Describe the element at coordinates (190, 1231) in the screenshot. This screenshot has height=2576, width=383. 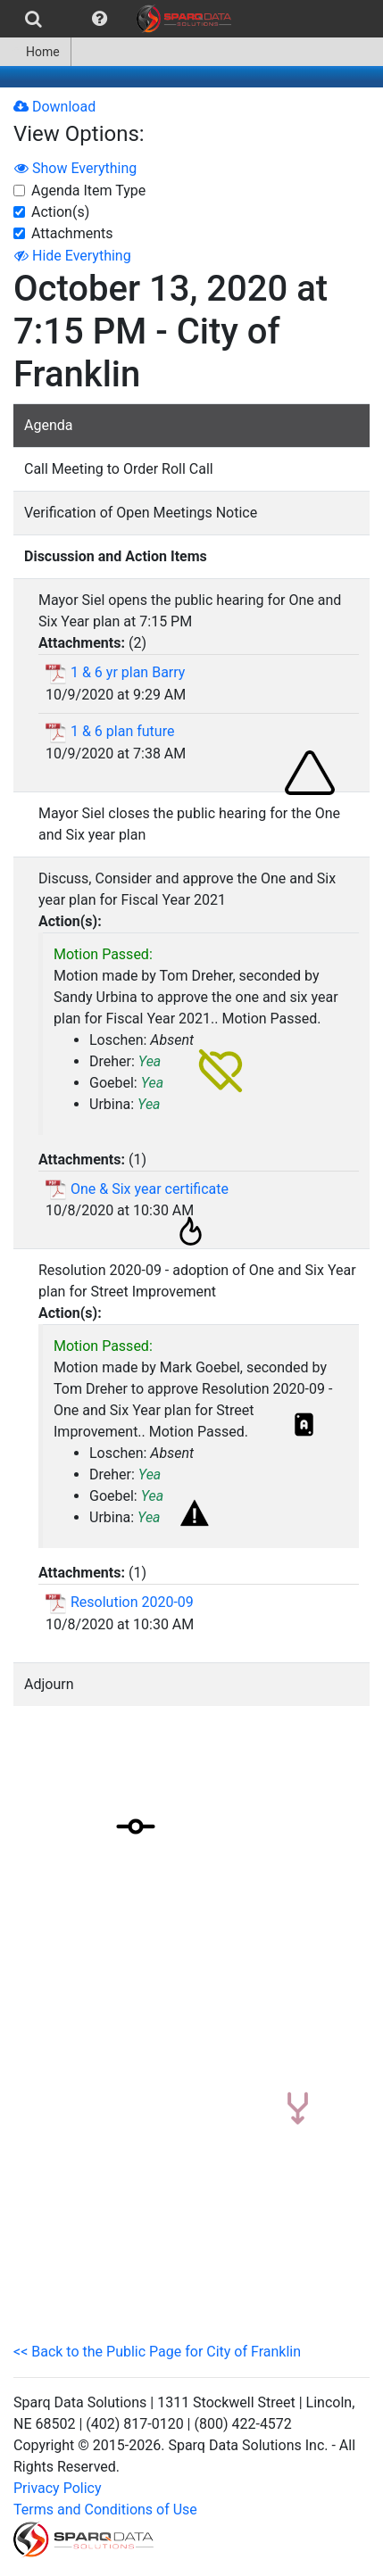
I see `view trending or hot content` at that location.